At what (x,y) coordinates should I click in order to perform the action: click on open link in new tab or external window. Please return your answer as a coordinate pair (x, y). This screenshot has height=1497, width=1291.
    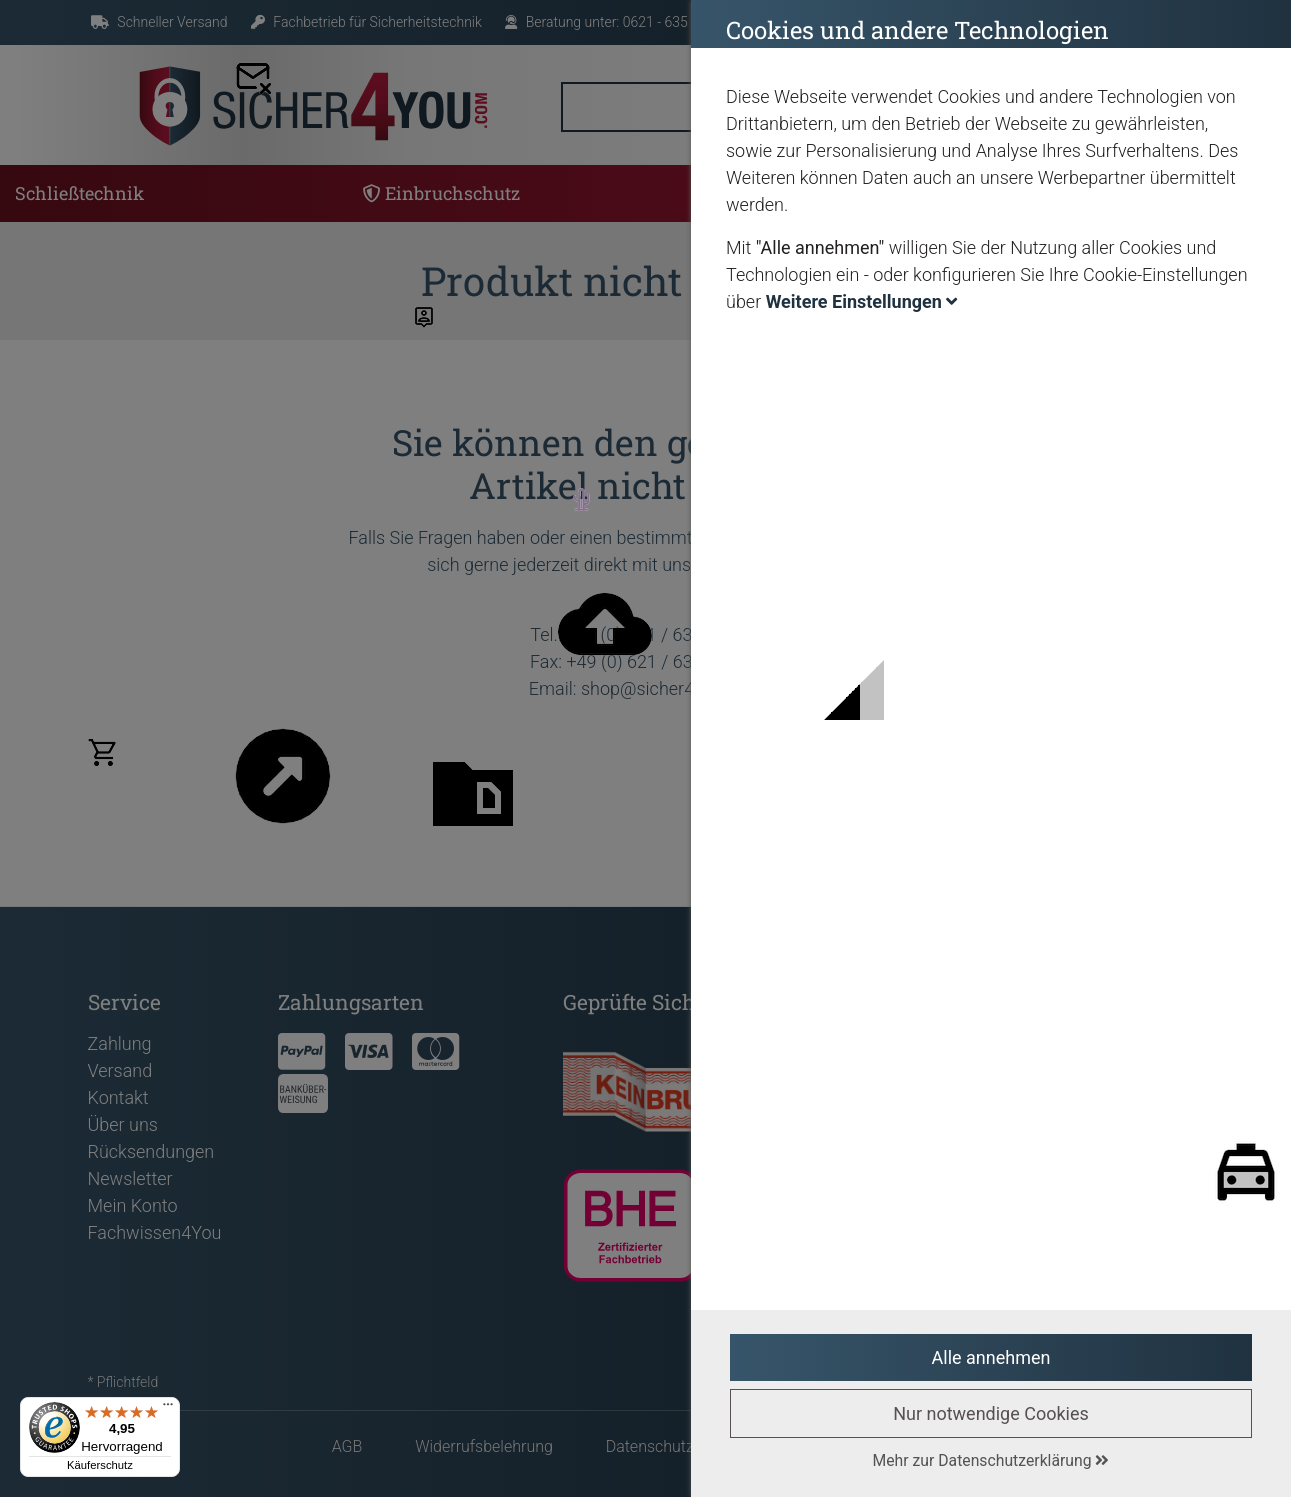
    Looking at the image, I should click on (283, 776).